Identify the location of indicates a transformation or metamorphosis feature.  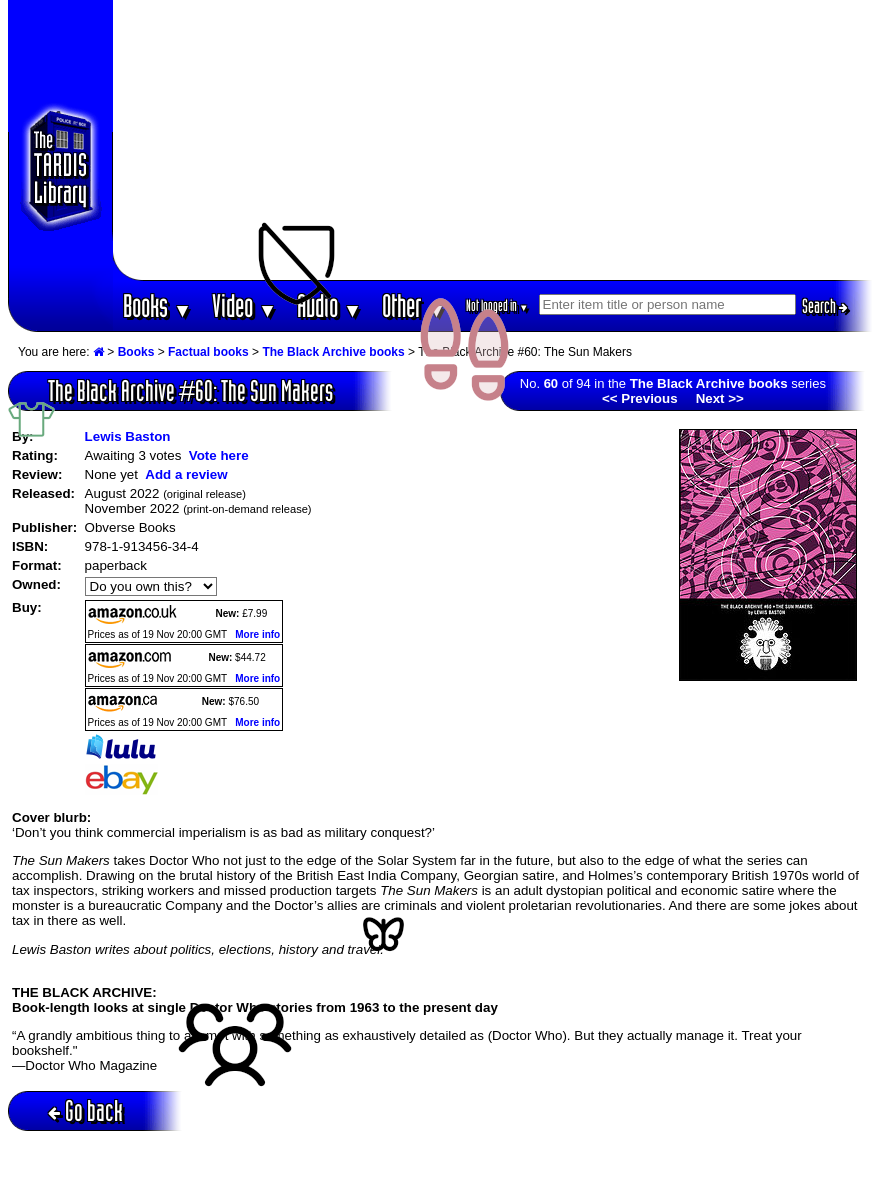
(383, 933).